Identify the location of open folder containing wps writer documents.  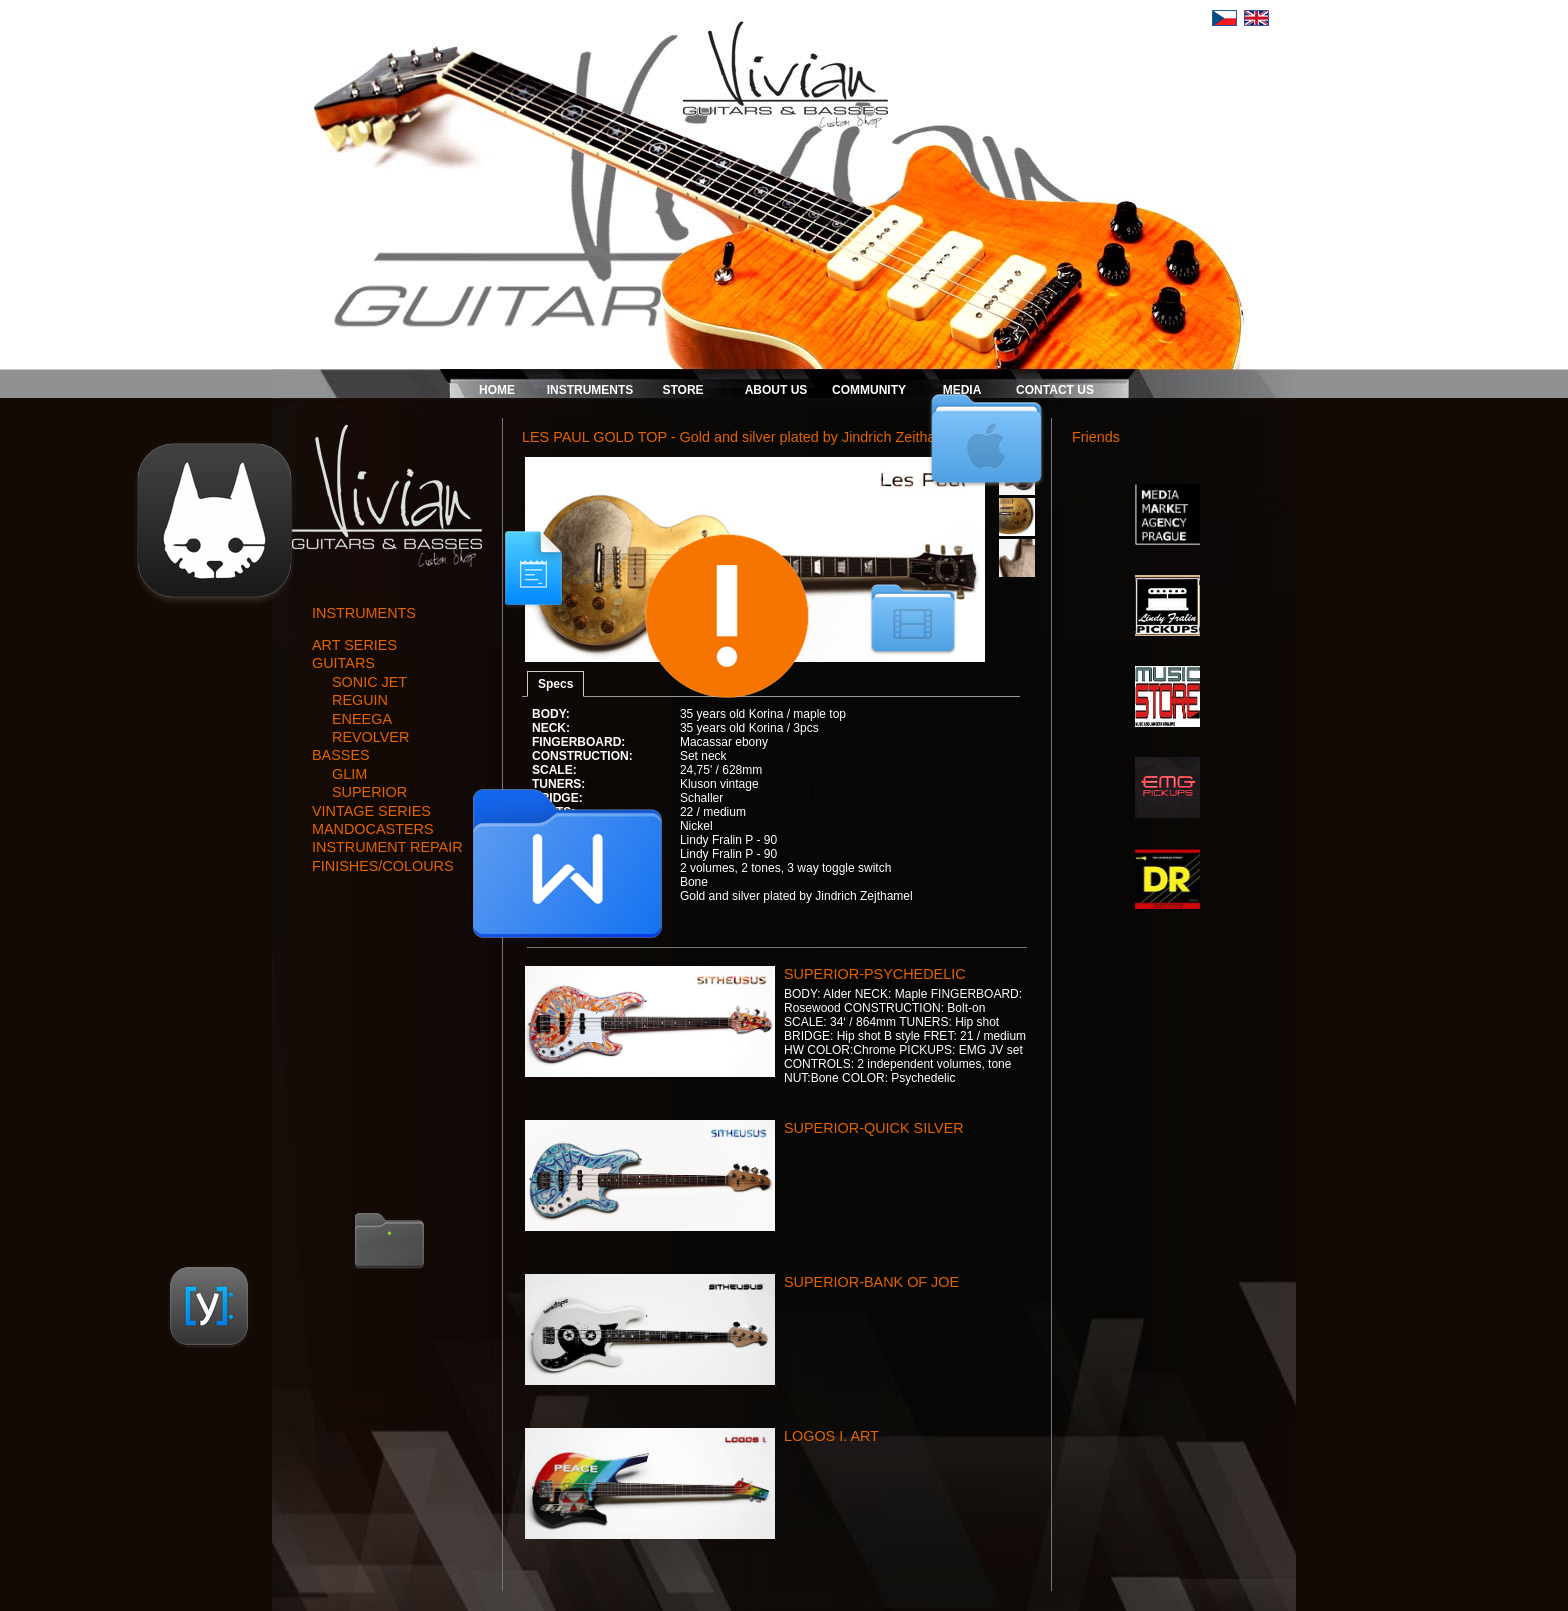
(566, 868).